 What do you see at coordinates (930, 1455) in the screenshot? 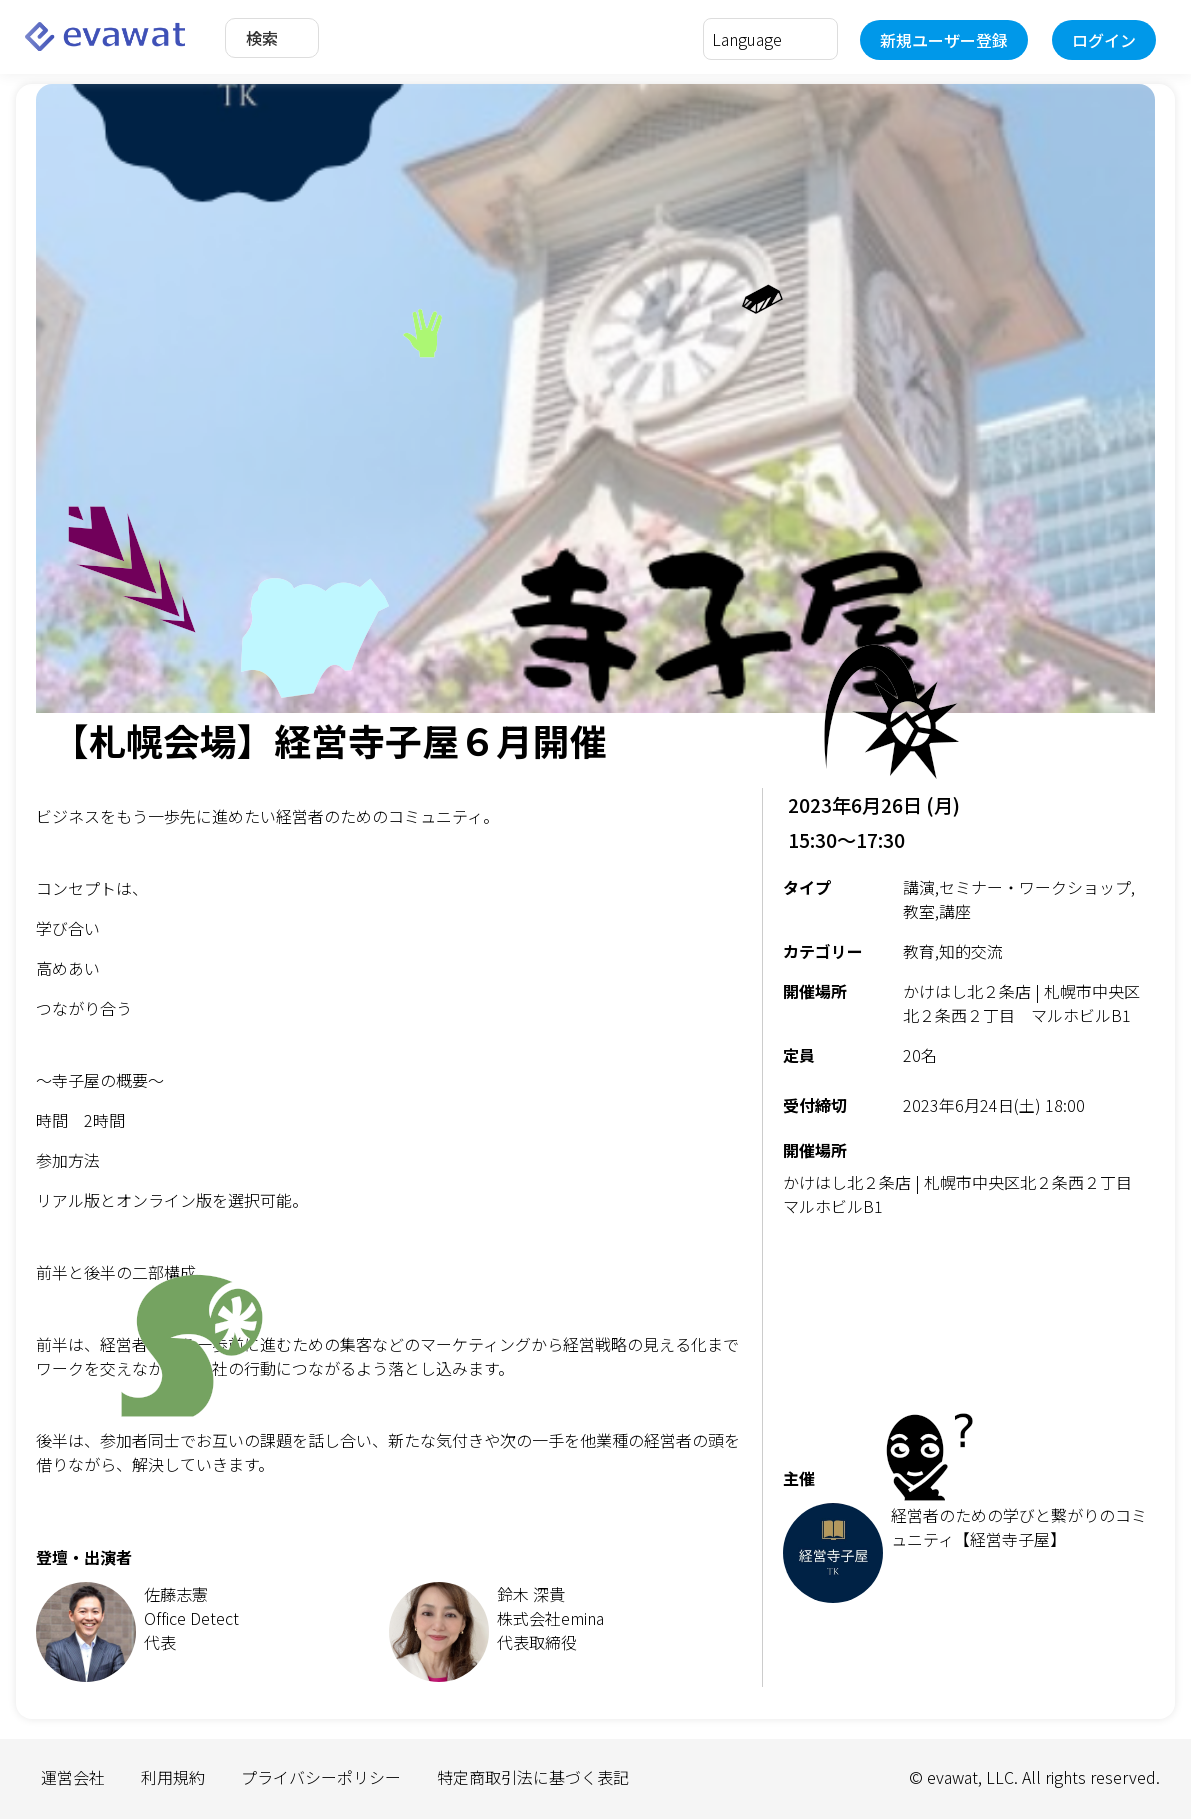
I see `indicates a thinking or processing state` at bounding box center [930, 1455].